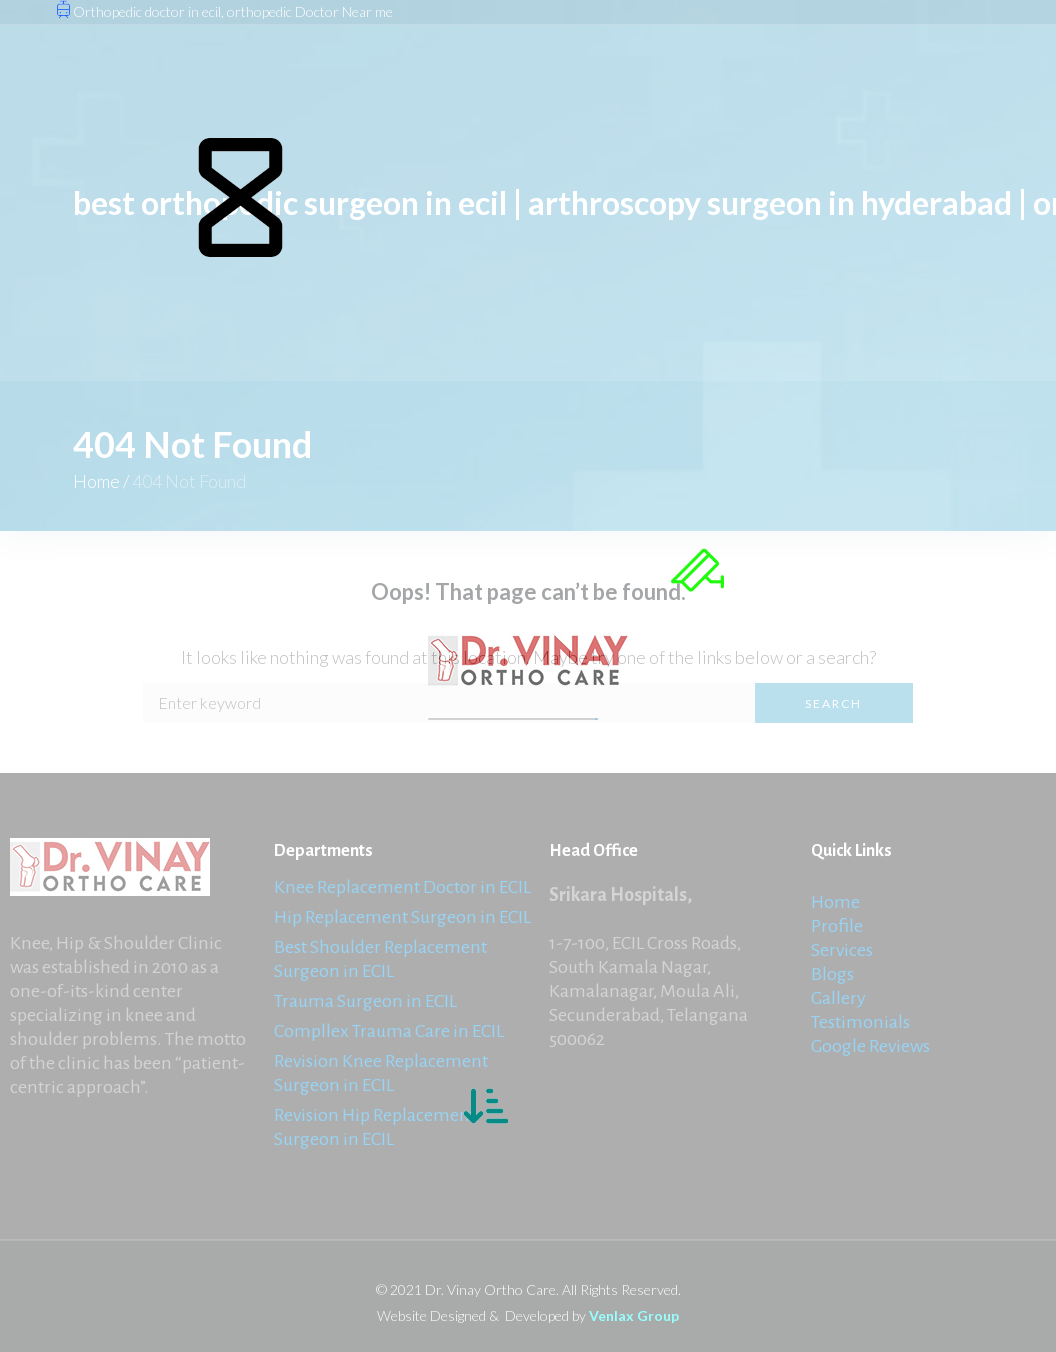 The image size is (1056, 1352). I want to click on indicates loading or processing in progress, so click(240, 197).